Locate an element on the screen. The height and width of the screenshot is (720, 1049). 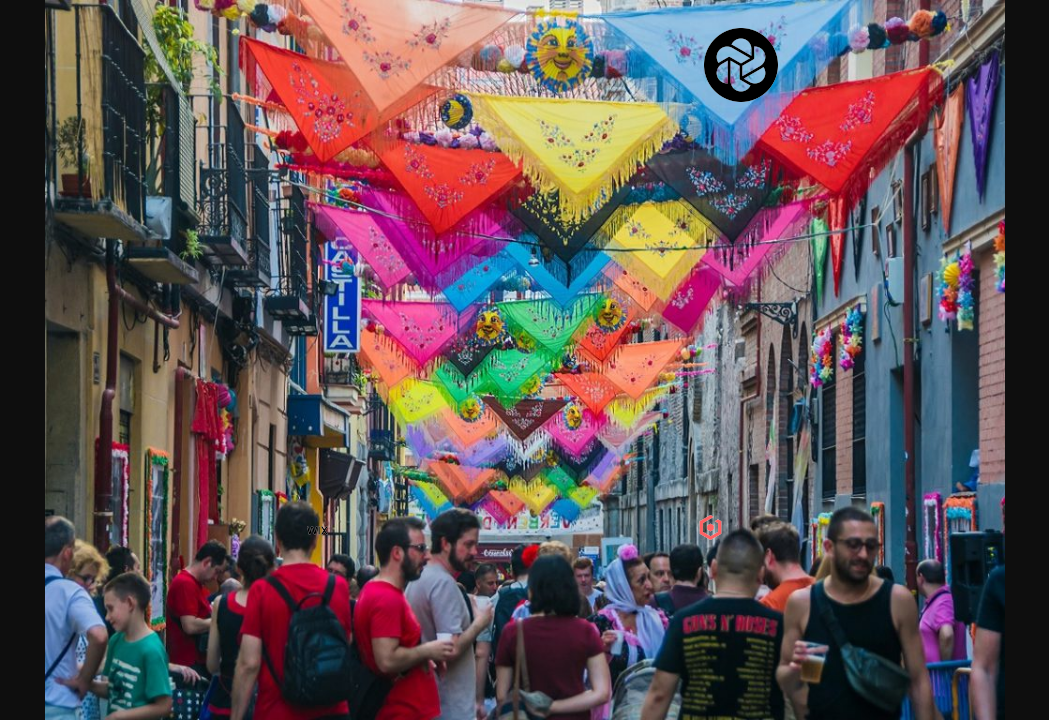
babylon.js official logo is located at coordinates (710, 527).